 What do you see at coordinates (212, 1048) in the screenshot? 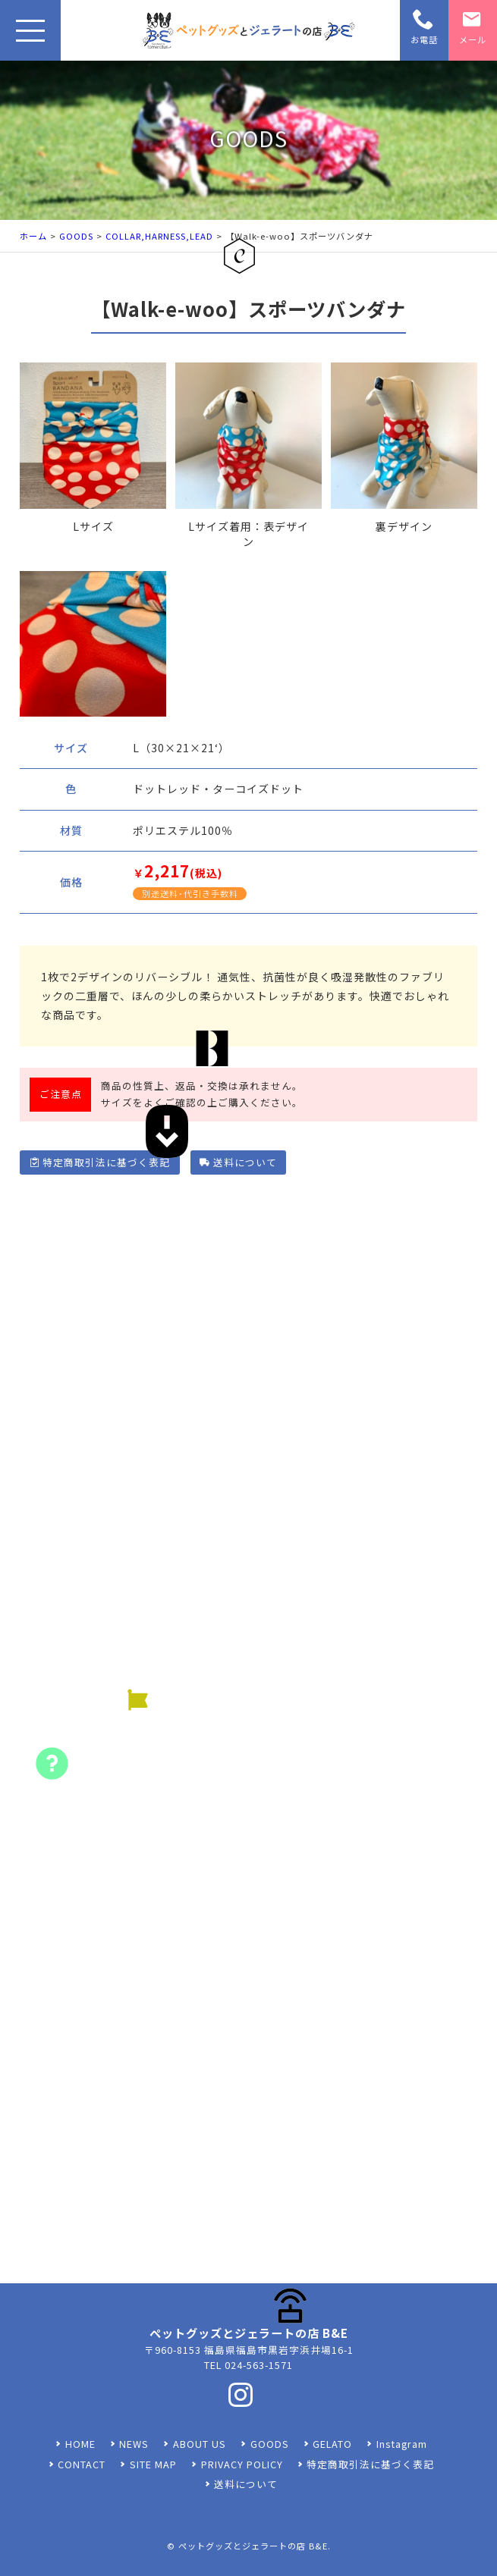
I see `open the Backstage casting app` at bounding box center [212, 1048].